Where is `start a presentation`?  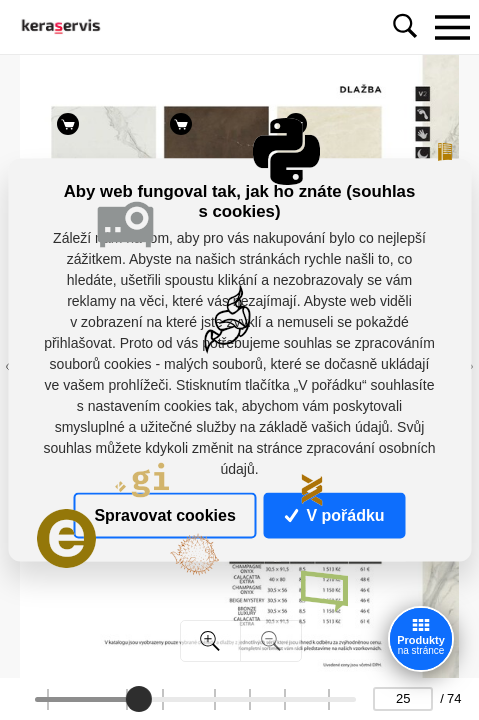 start a presentation is located at coordinates (125, 224).